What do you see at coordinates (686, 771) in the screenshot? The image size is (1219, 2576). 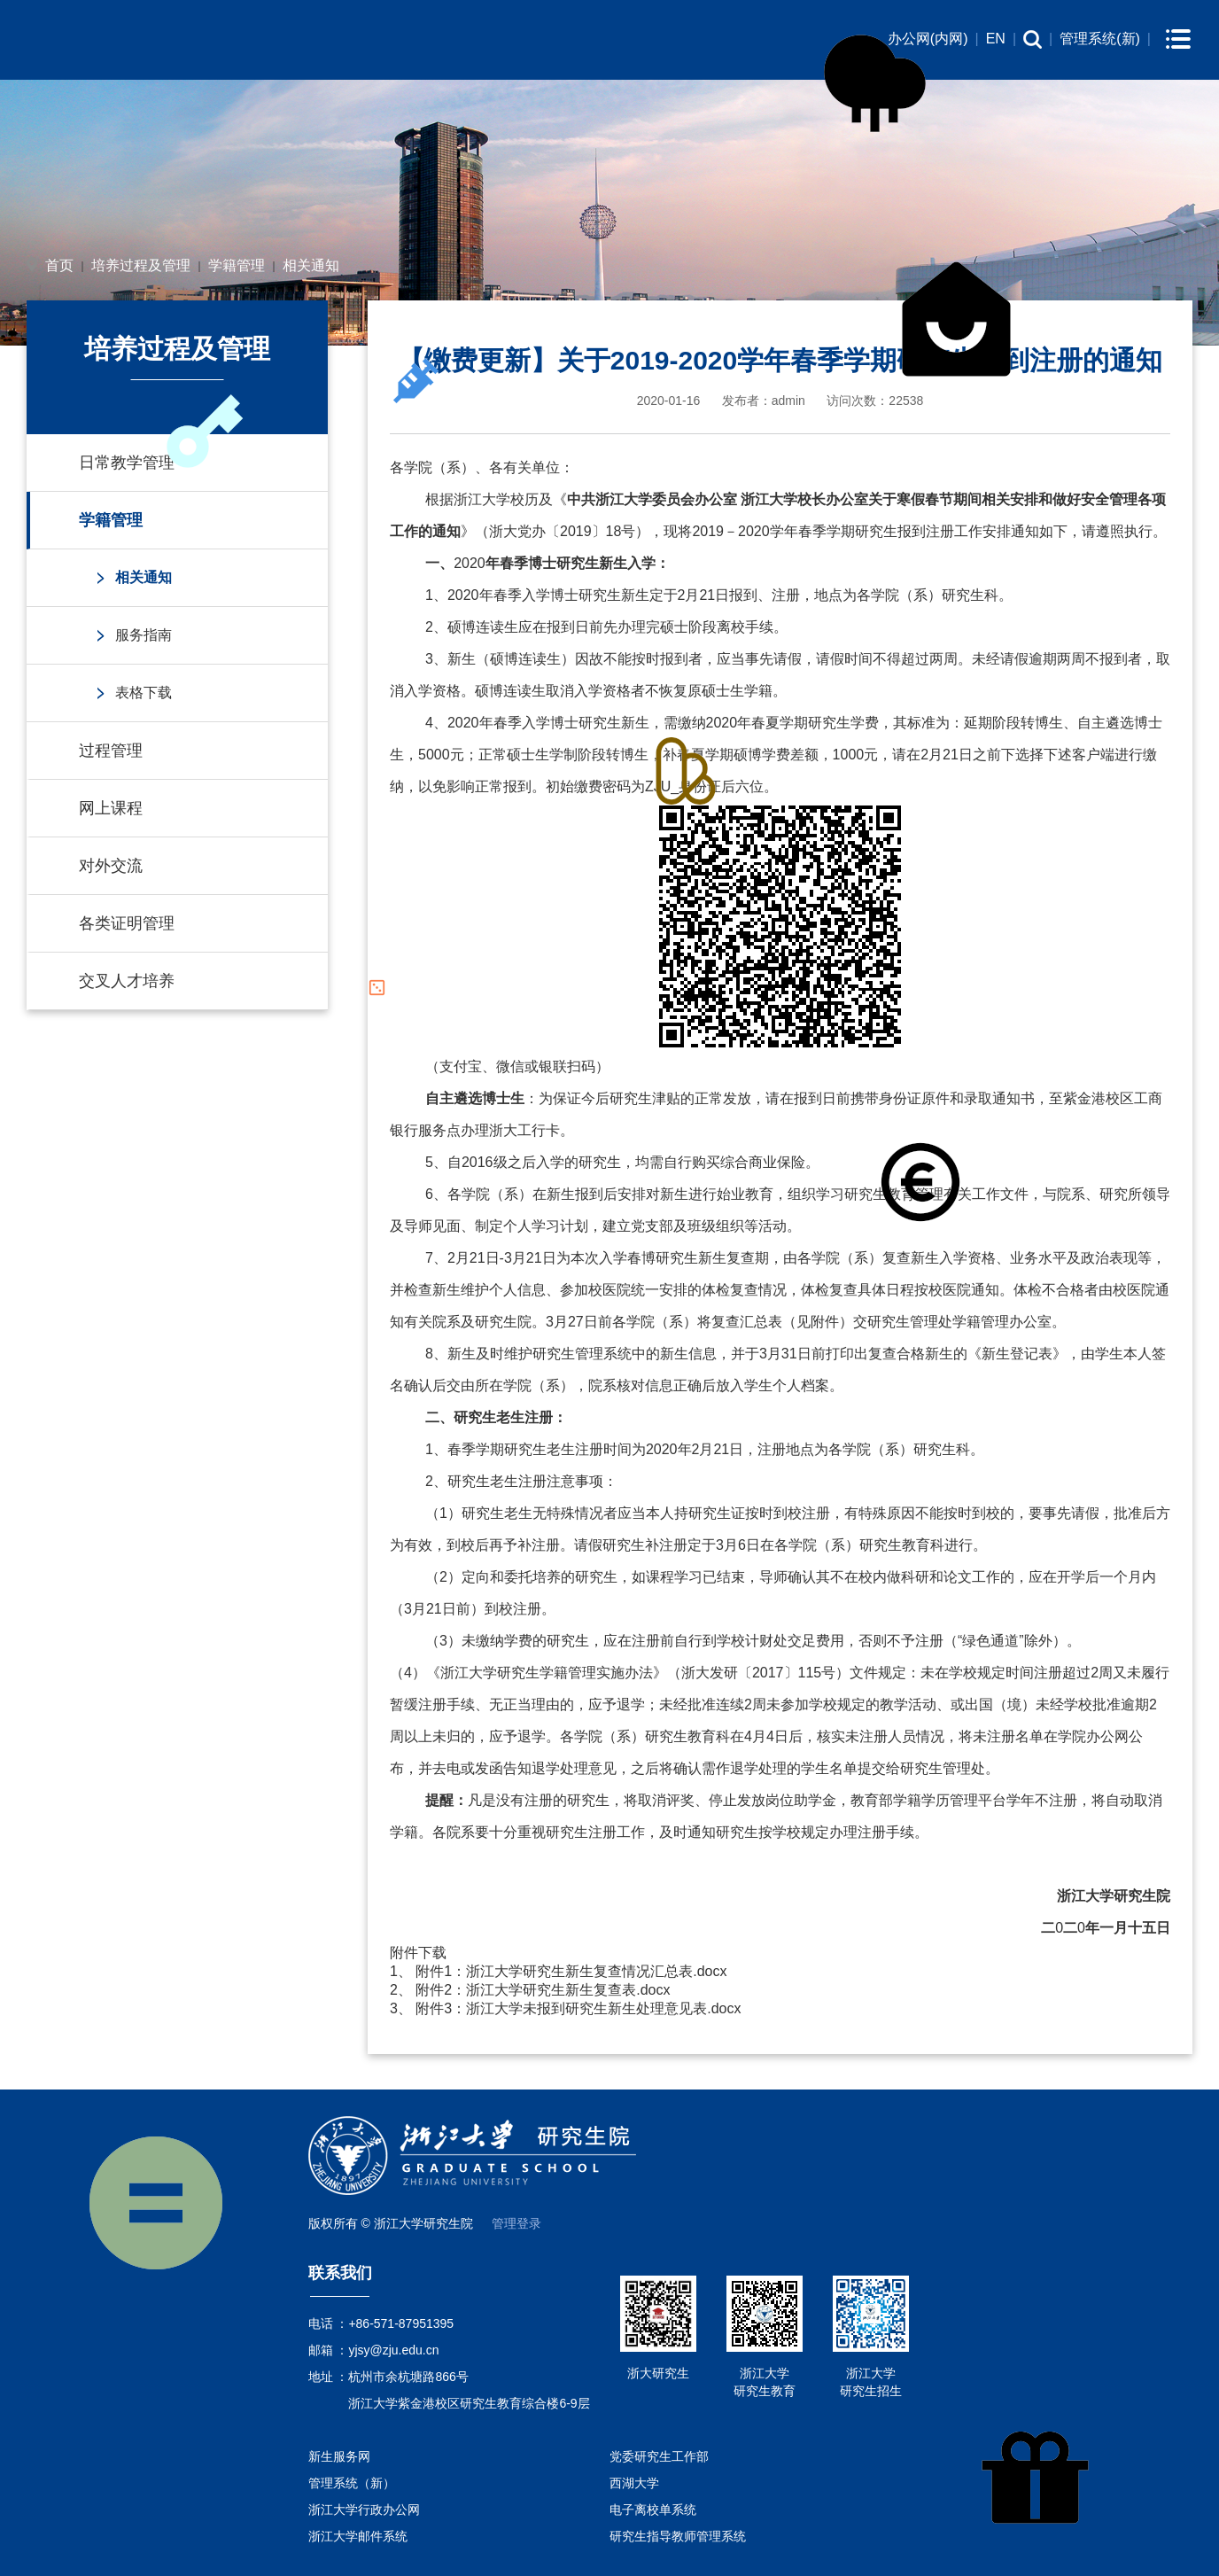 I see `open the Kleinanzeigen app` at bounding box center [686, 771].